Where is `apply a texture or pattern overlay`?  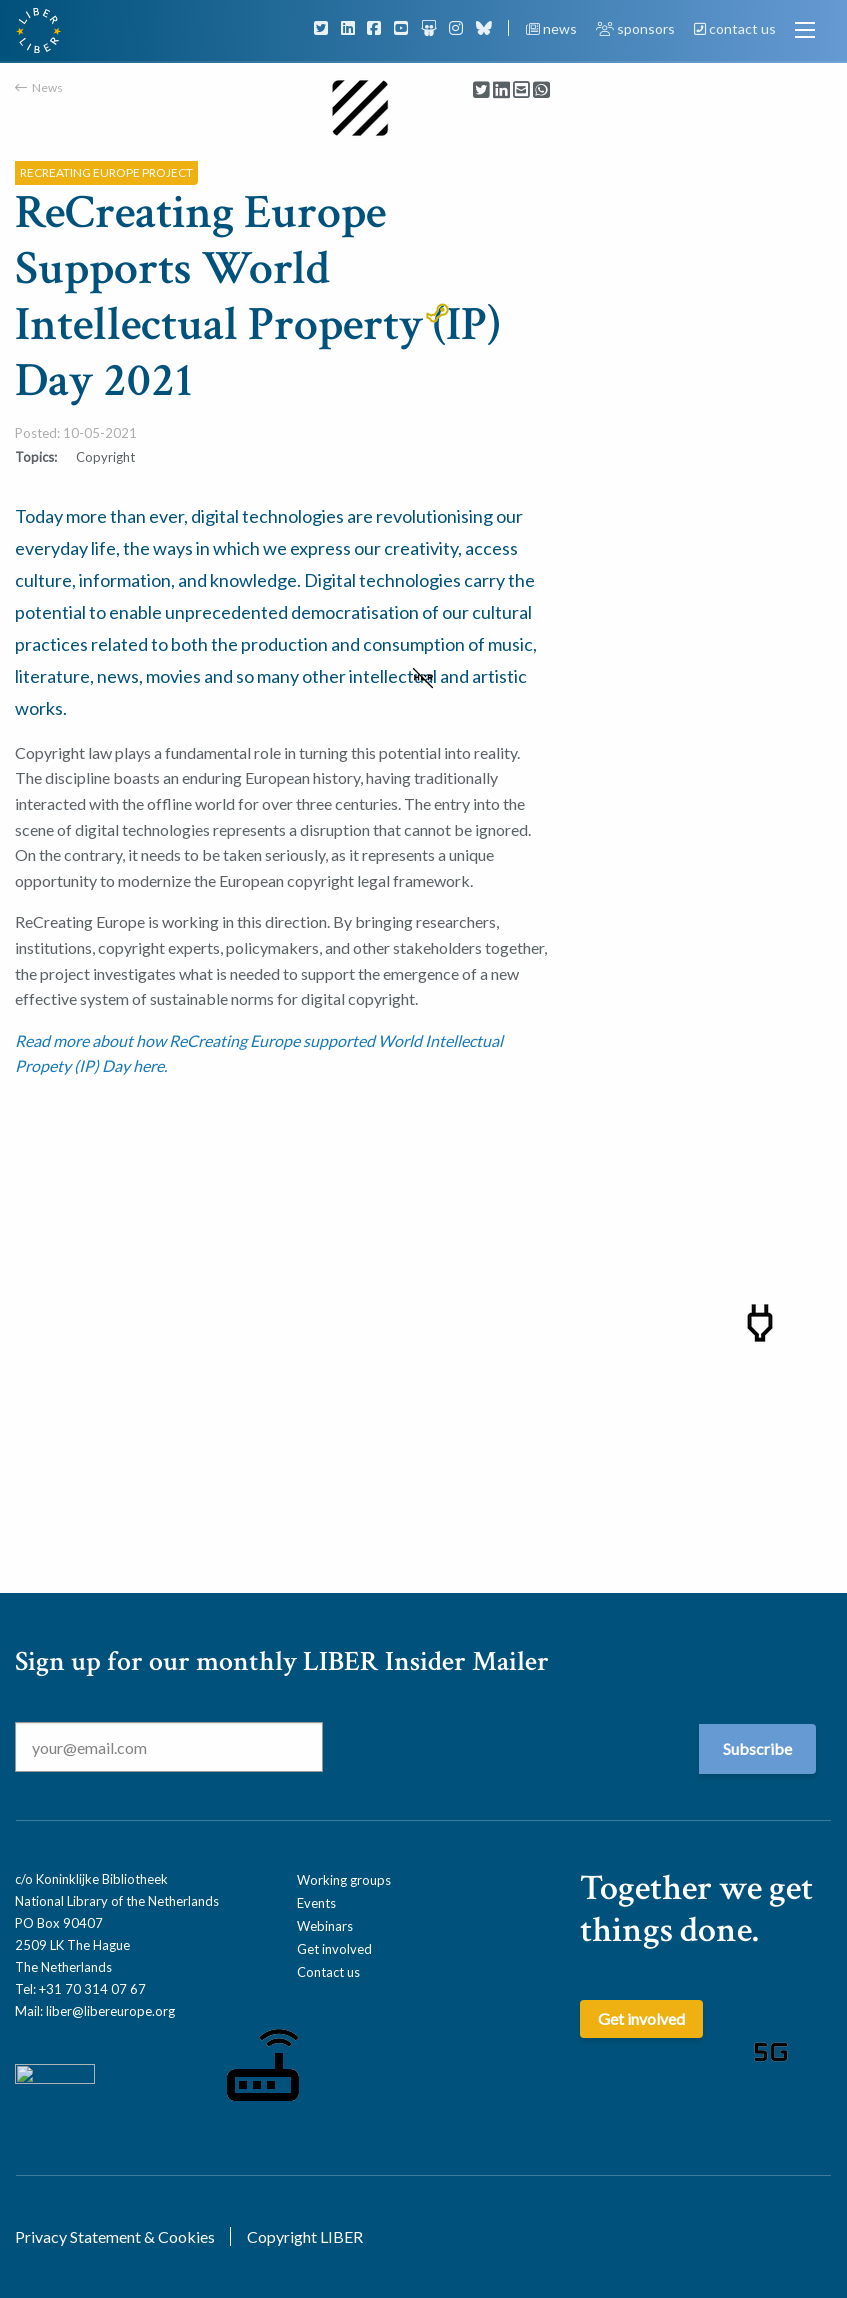 apply a texture or pattern overlay is located at coordinates (360, 108).